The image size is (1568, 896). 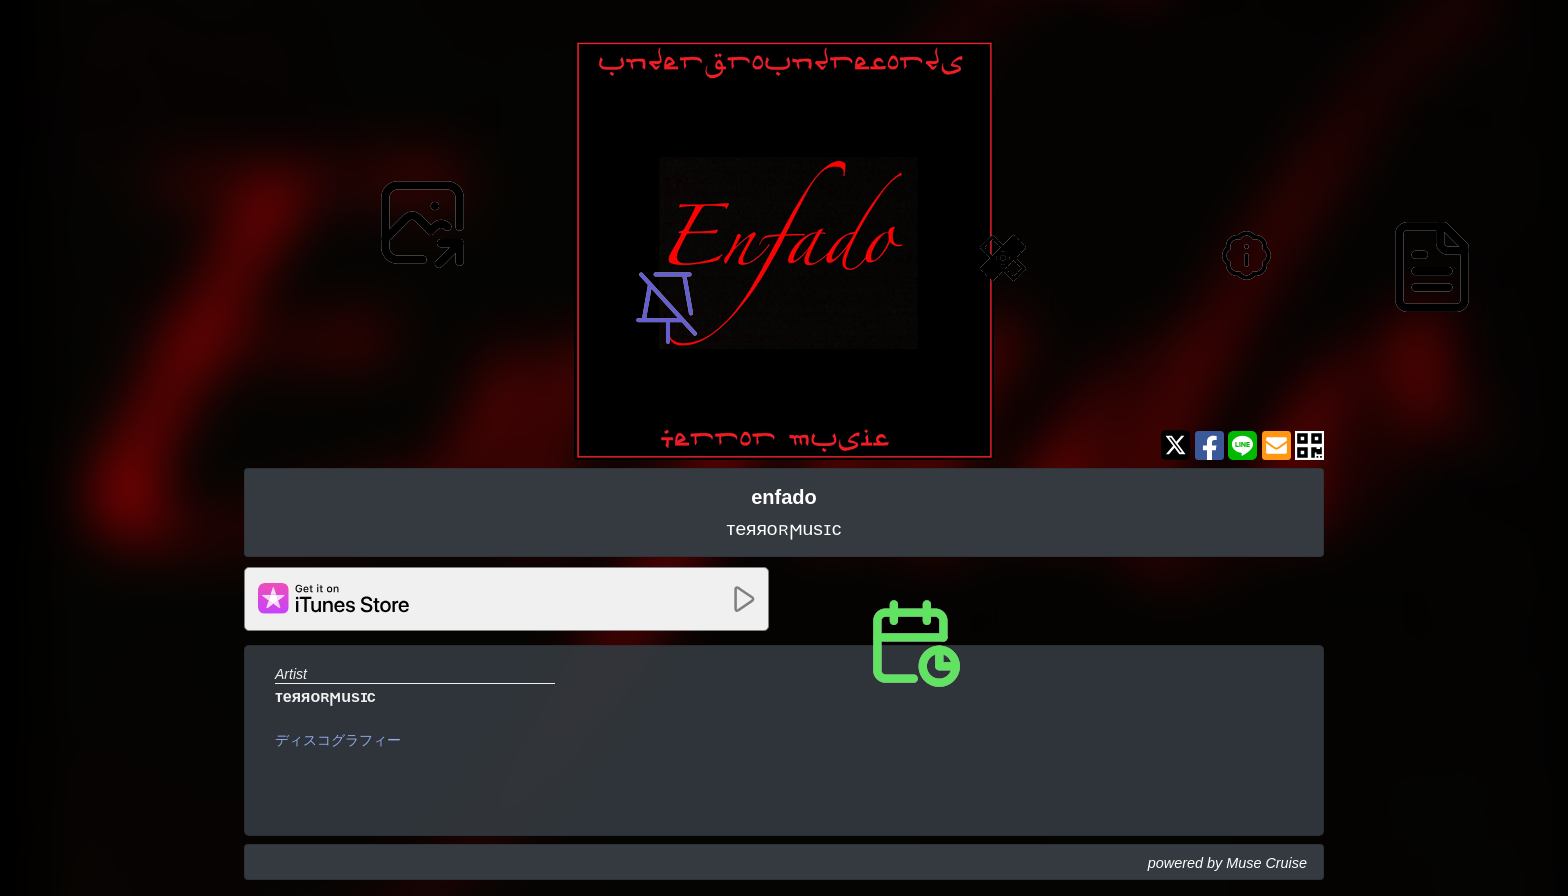 I want to click on view document contents, so click(x=1432, y=267).